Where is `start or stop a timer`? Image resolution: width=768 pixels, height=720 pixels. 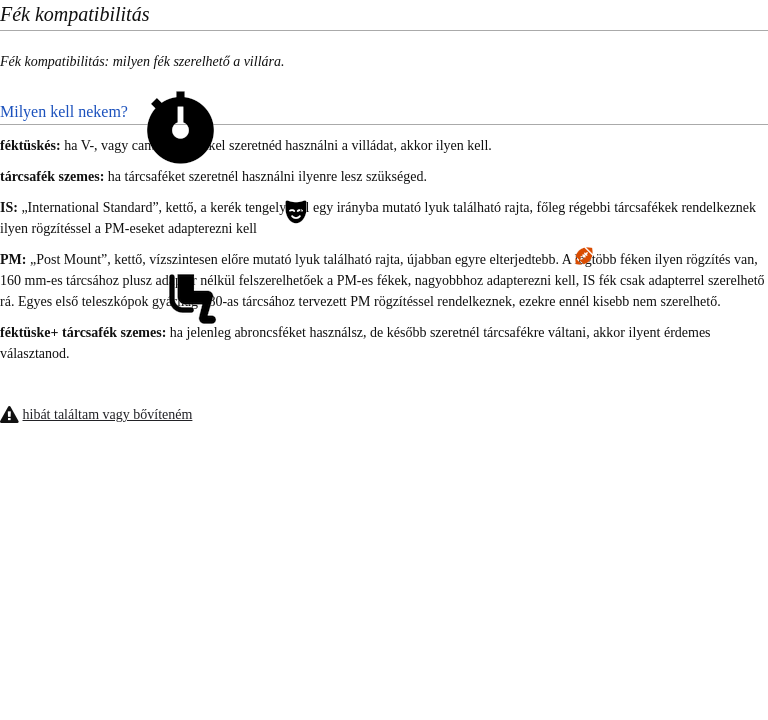
start or stop a timer is located at coordinates (180, 127).